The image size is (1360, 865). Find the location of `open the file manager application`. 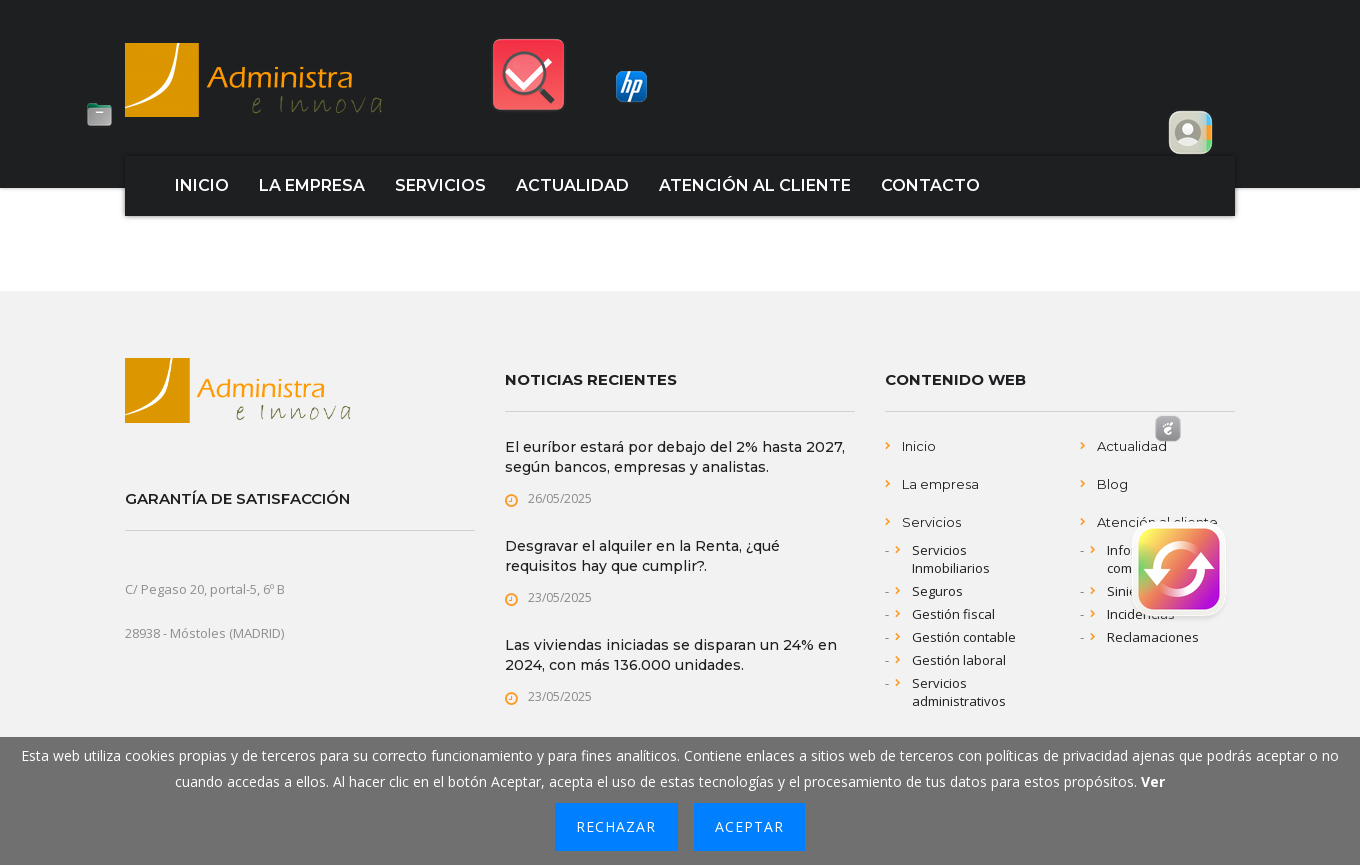

open the file manager application is located at coordinates (99, 114).